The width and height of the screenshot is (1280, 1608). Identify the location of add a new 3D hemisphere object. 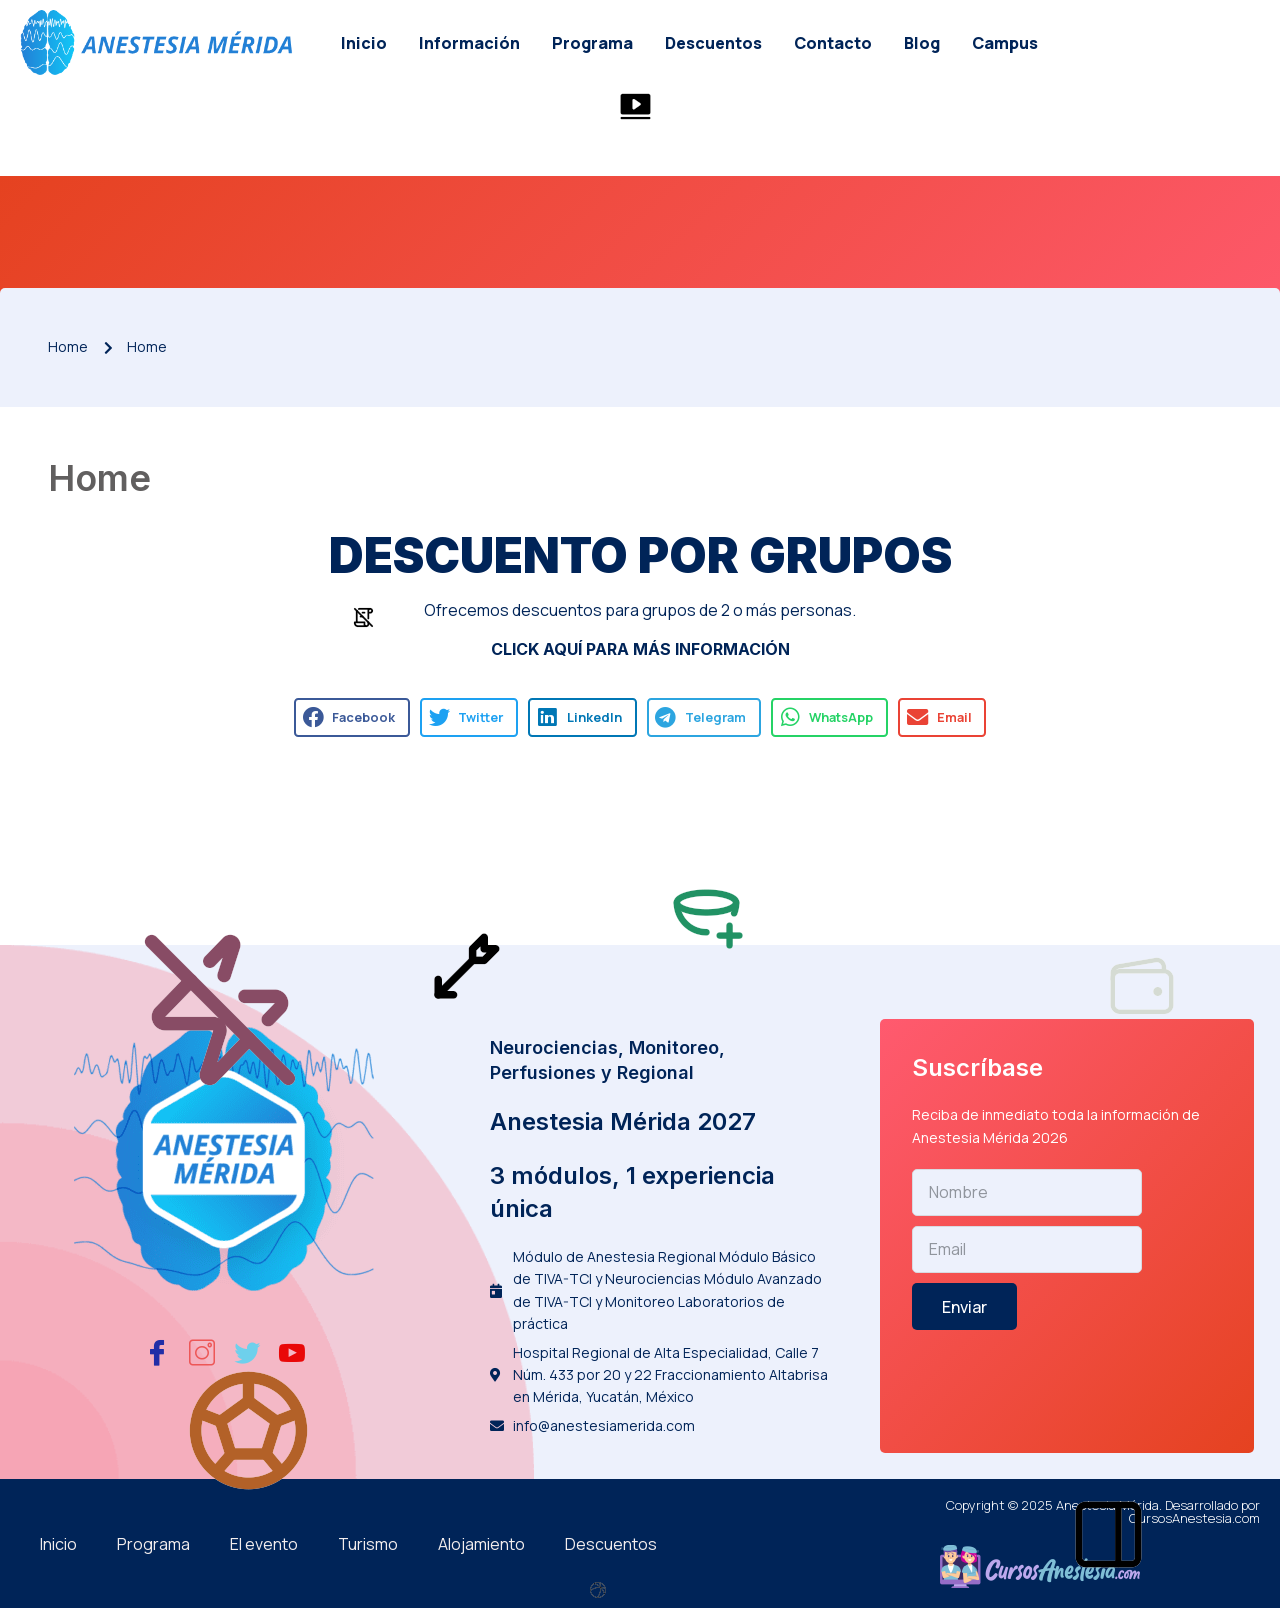
(706, 912).